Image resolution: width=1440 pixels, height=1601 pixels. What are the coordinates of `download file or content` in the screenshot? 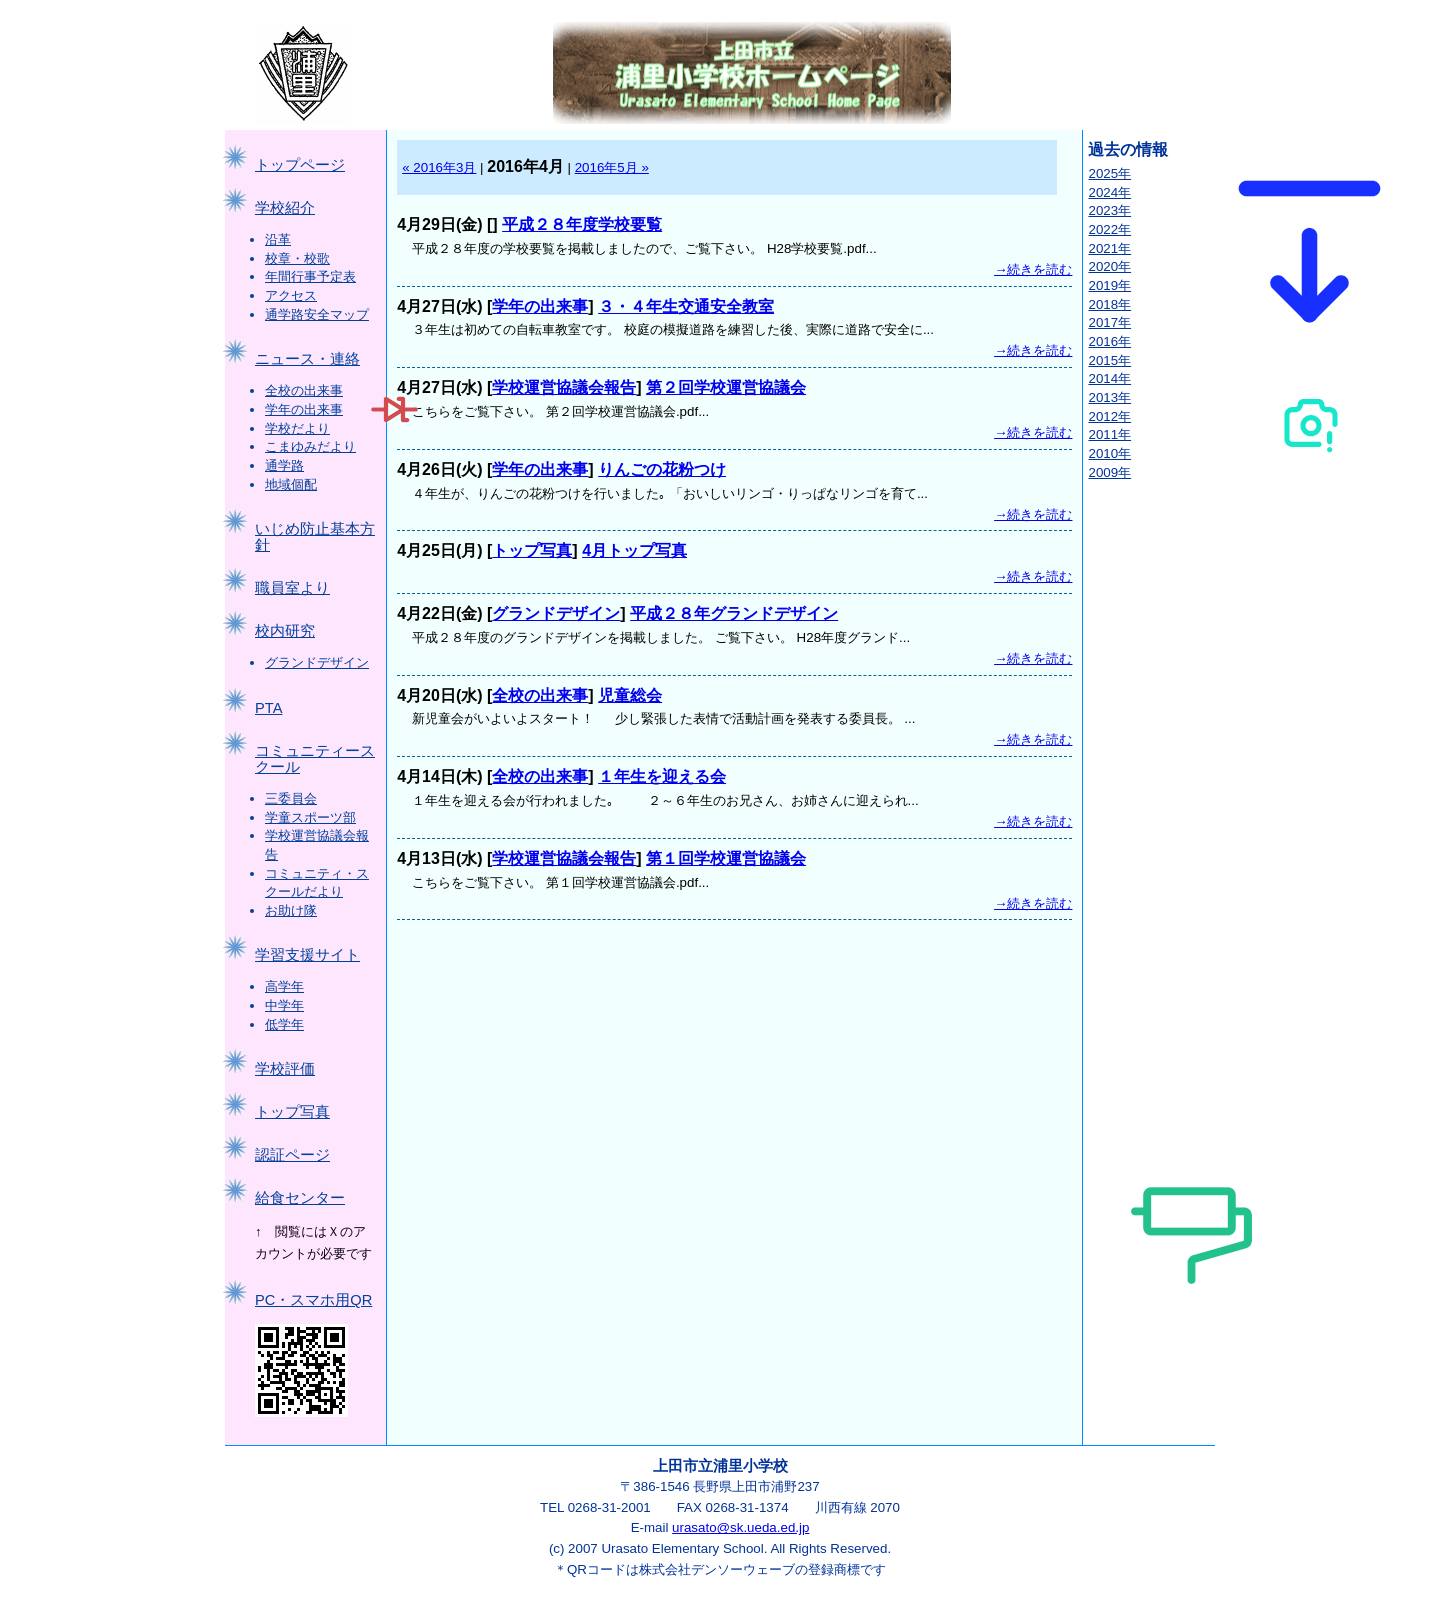 It's located at (1309, 251).